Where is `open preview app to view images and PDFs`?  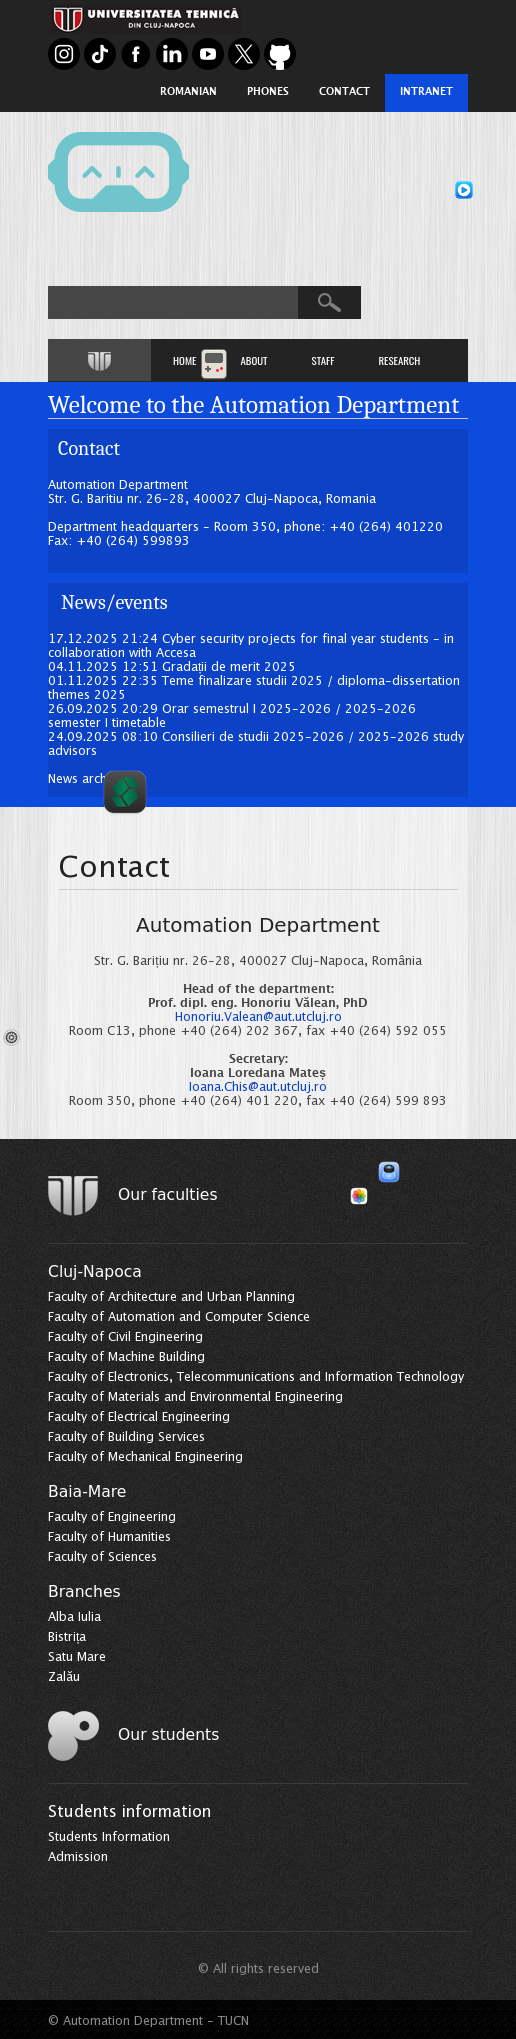
open preview app to view images and PDFs is located at coordinates (389, 1172).